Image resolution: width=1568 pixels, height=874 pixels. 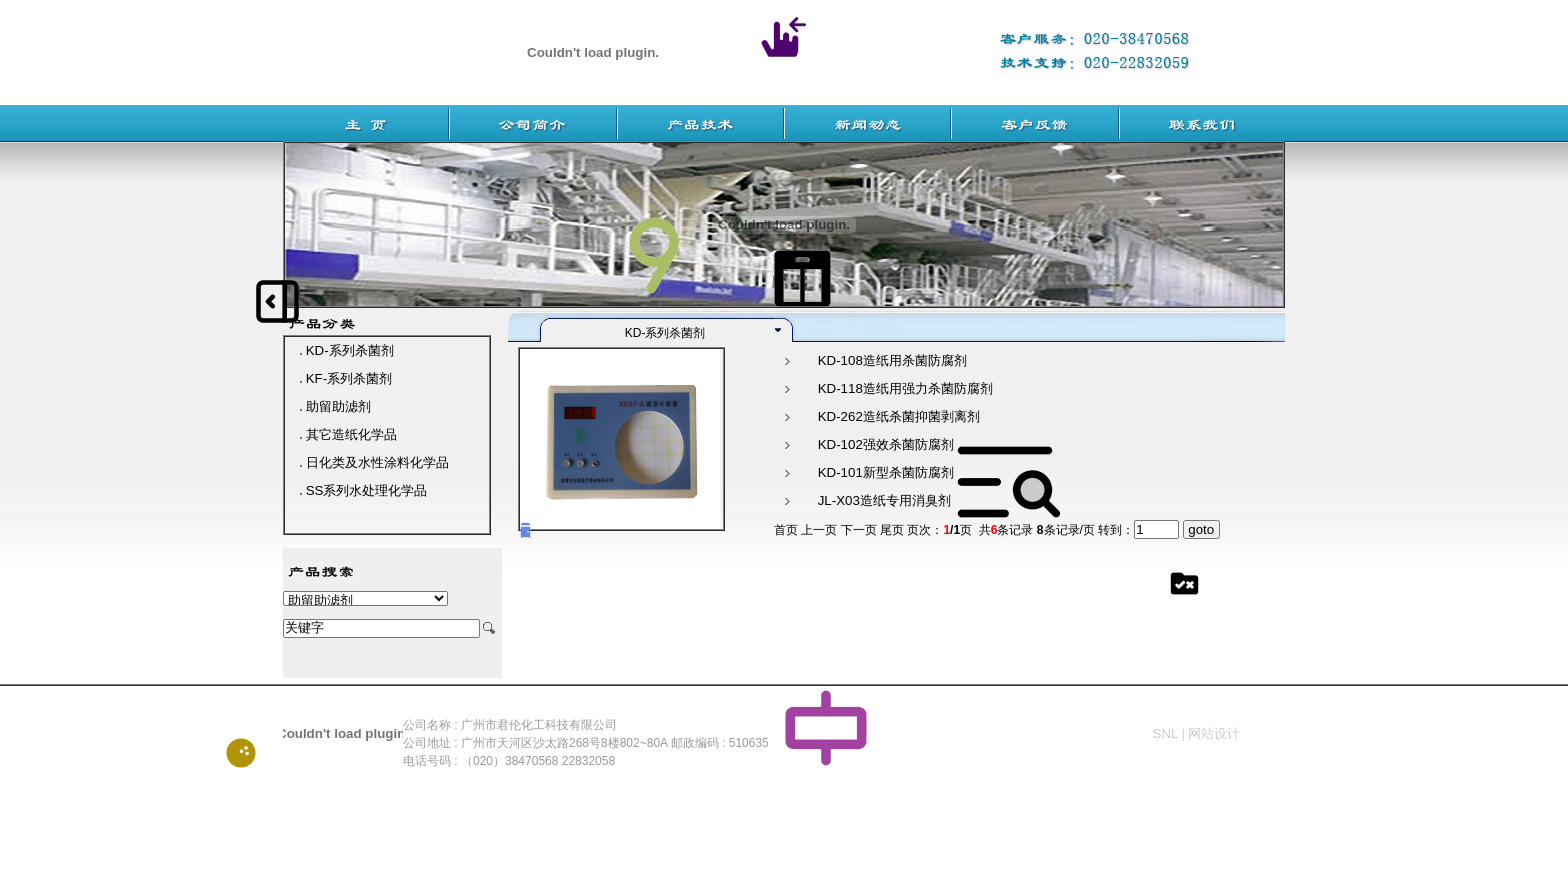 What do you see at coordinates (654, 255) in the screenshot?
I see `indicates the number nine in a list or sequence` at bounding box center [654, 255].